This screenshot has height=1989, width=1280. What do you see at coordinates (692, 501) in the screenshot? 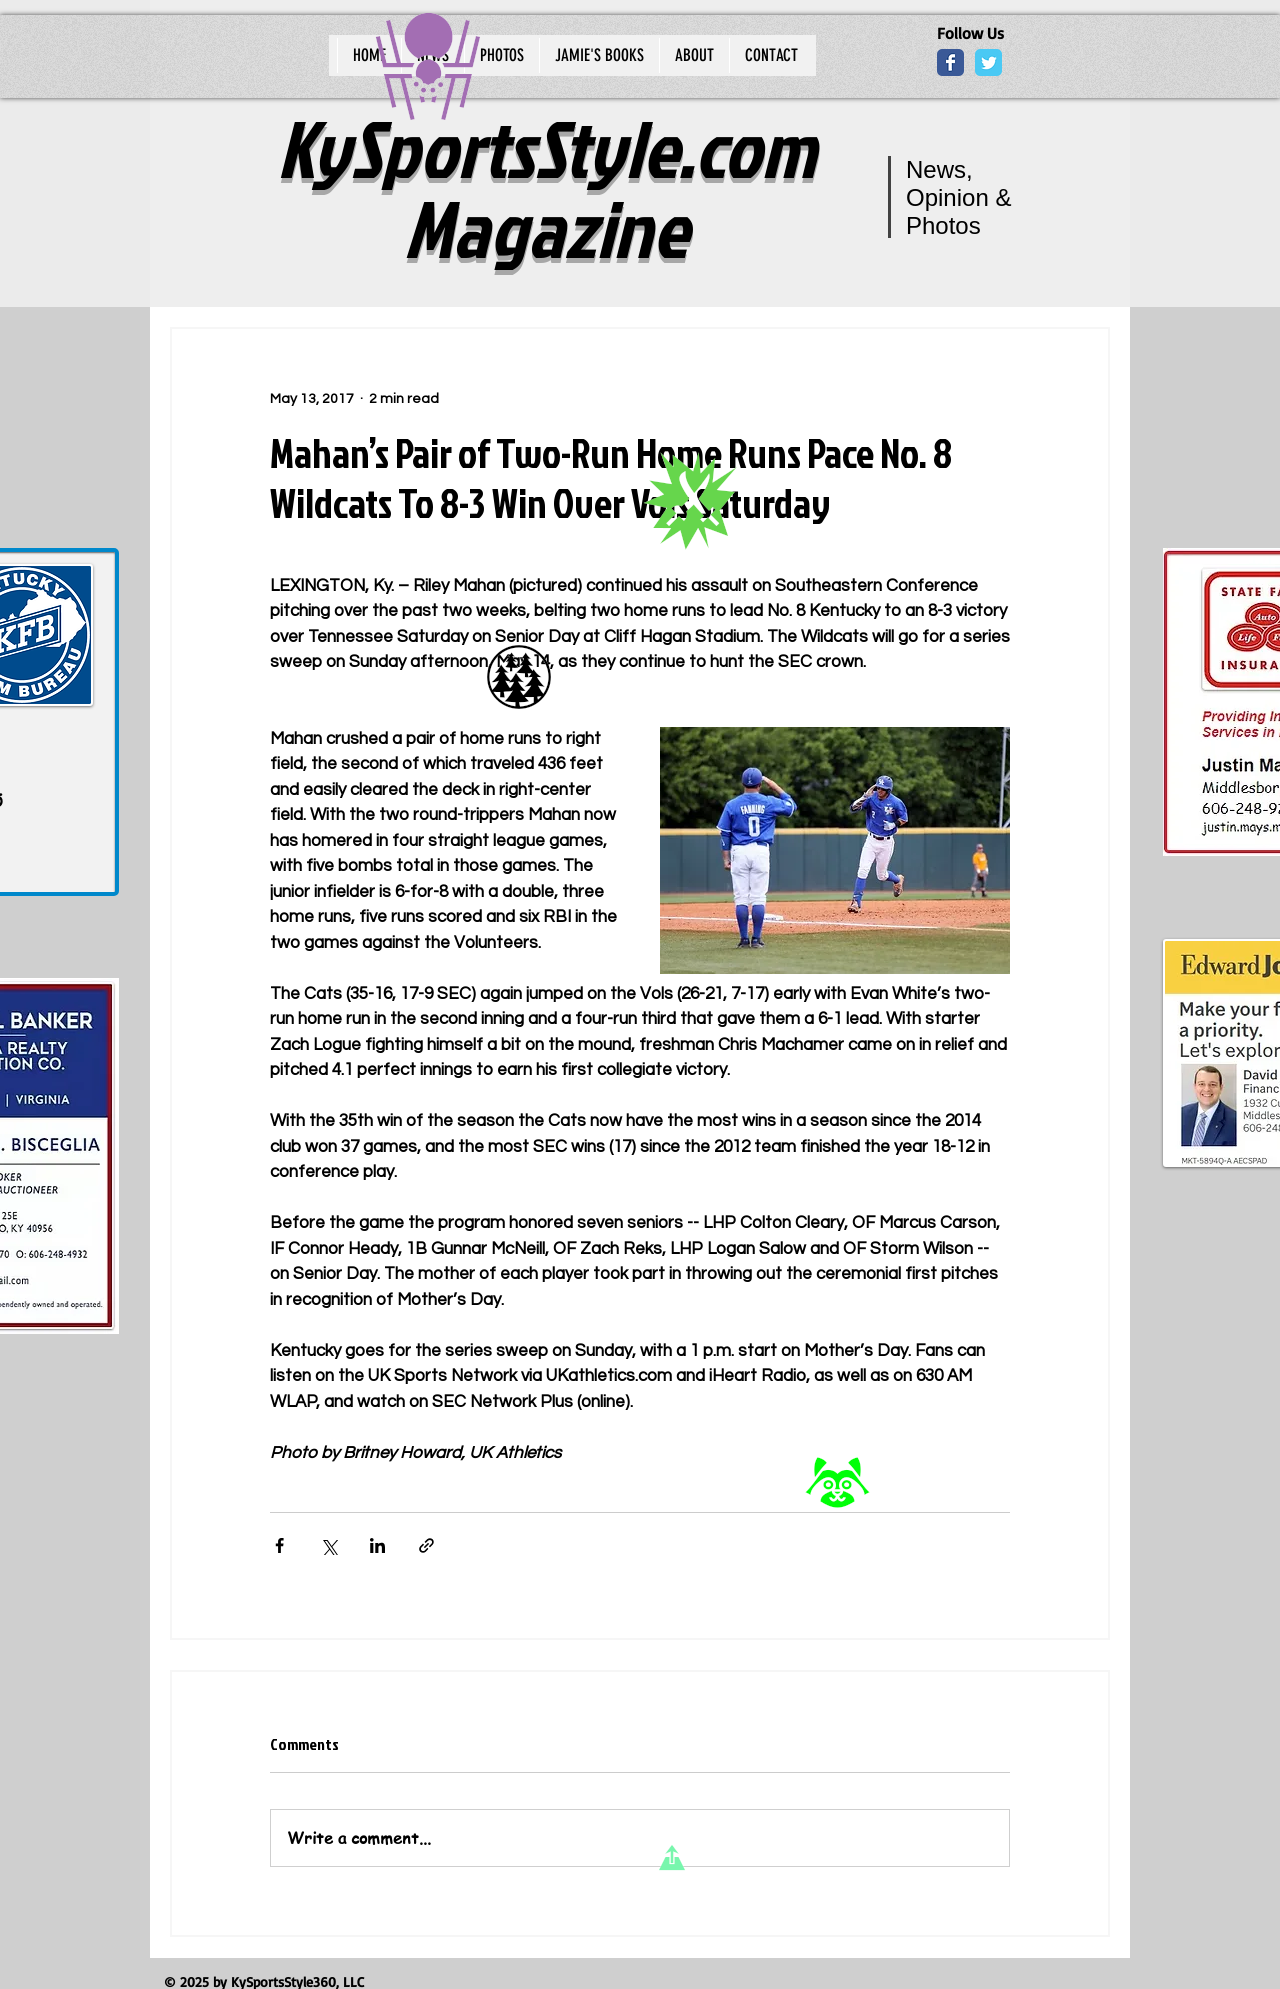
I see `crossed swords clash or combat action` at bounding box center [692, 501].